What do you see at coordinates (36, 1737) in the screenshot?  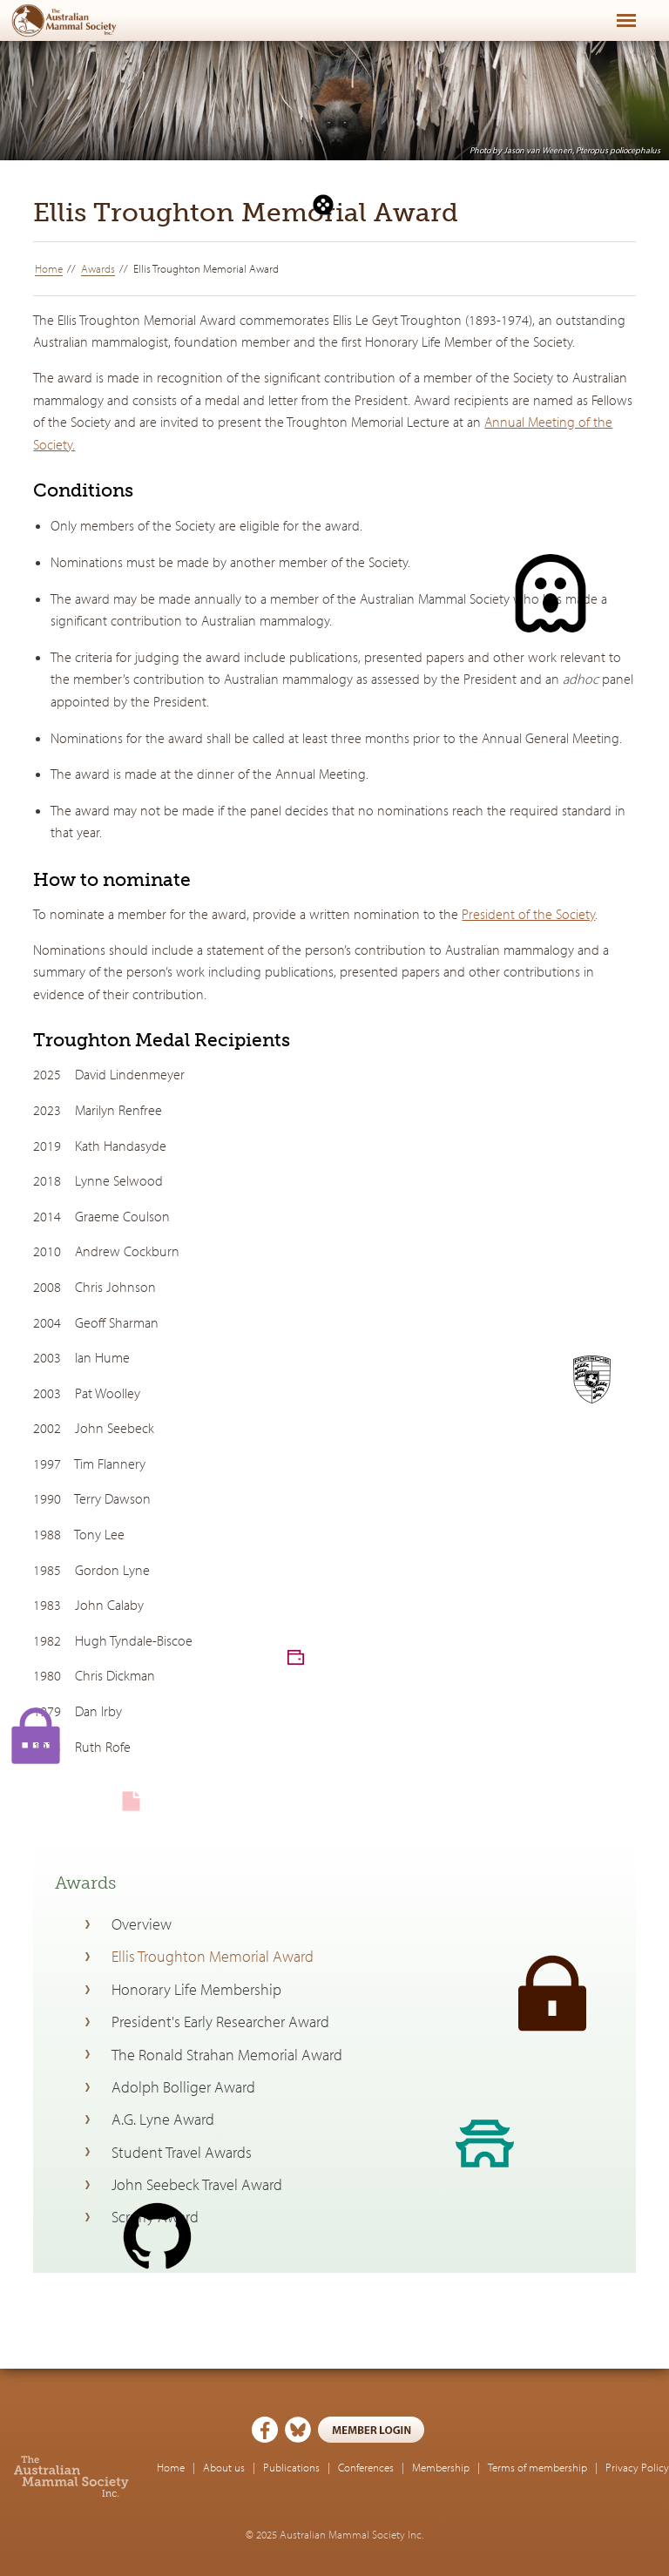 I see `enter password to unlock` at bounding box center [36, 1737].